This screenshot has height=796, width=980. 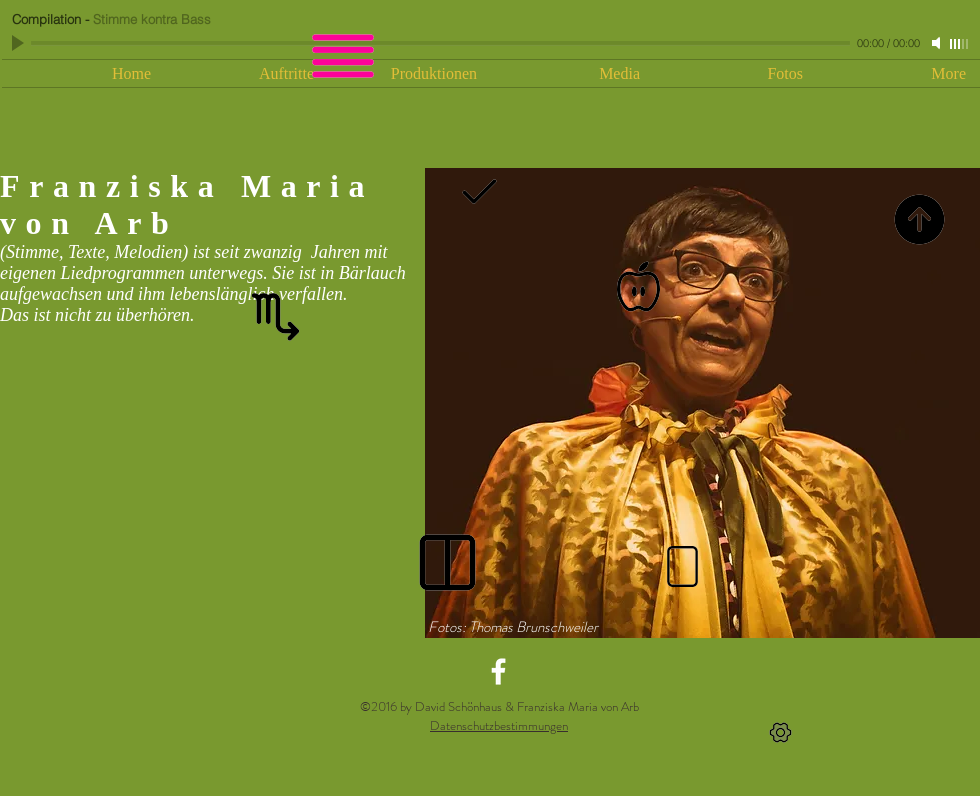 What do you see at coordinates (479, 192) in the screenshot?
I see `confirm or submit an action` at bounding box center [479, 192].